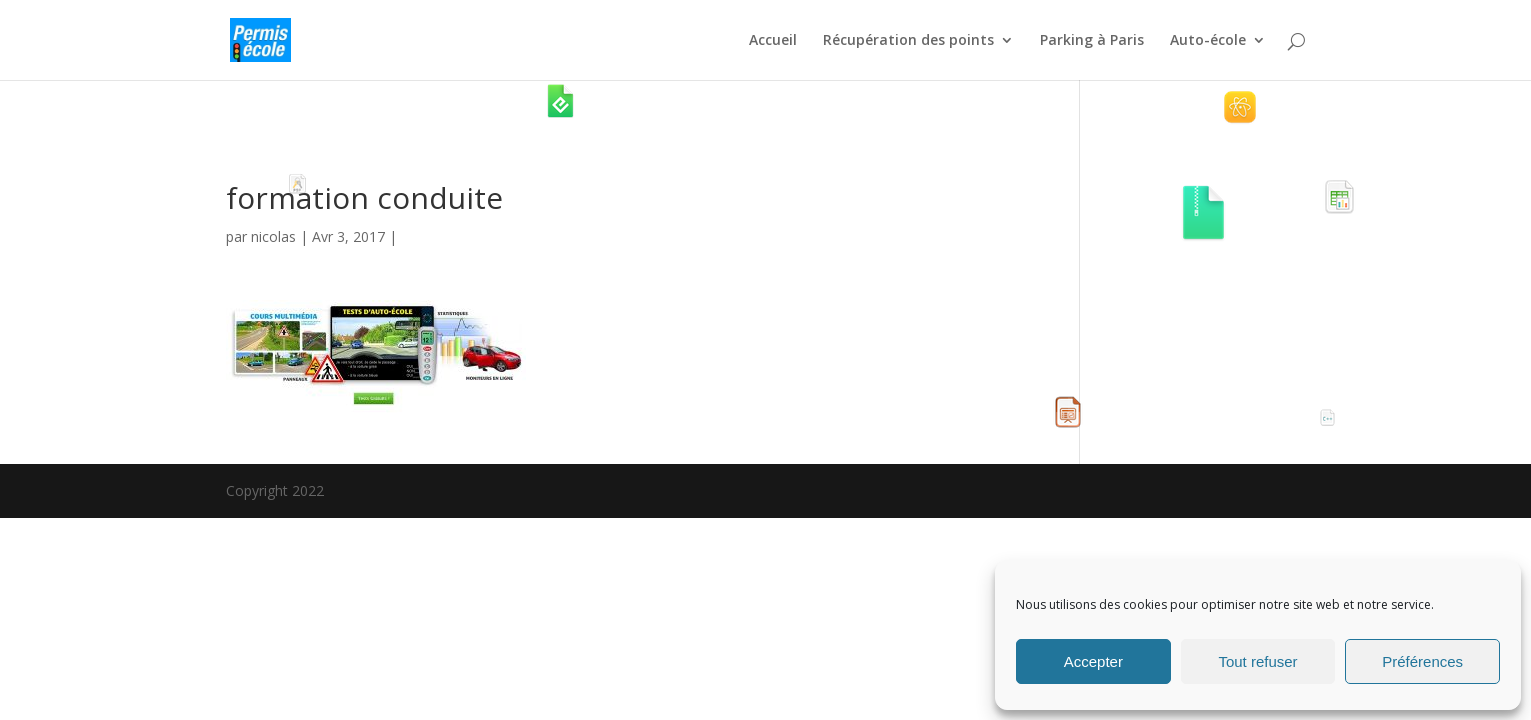 The height and width of the screenshot is (720, 1531). I want to click on pgp encryption key file, so click(297, 183).